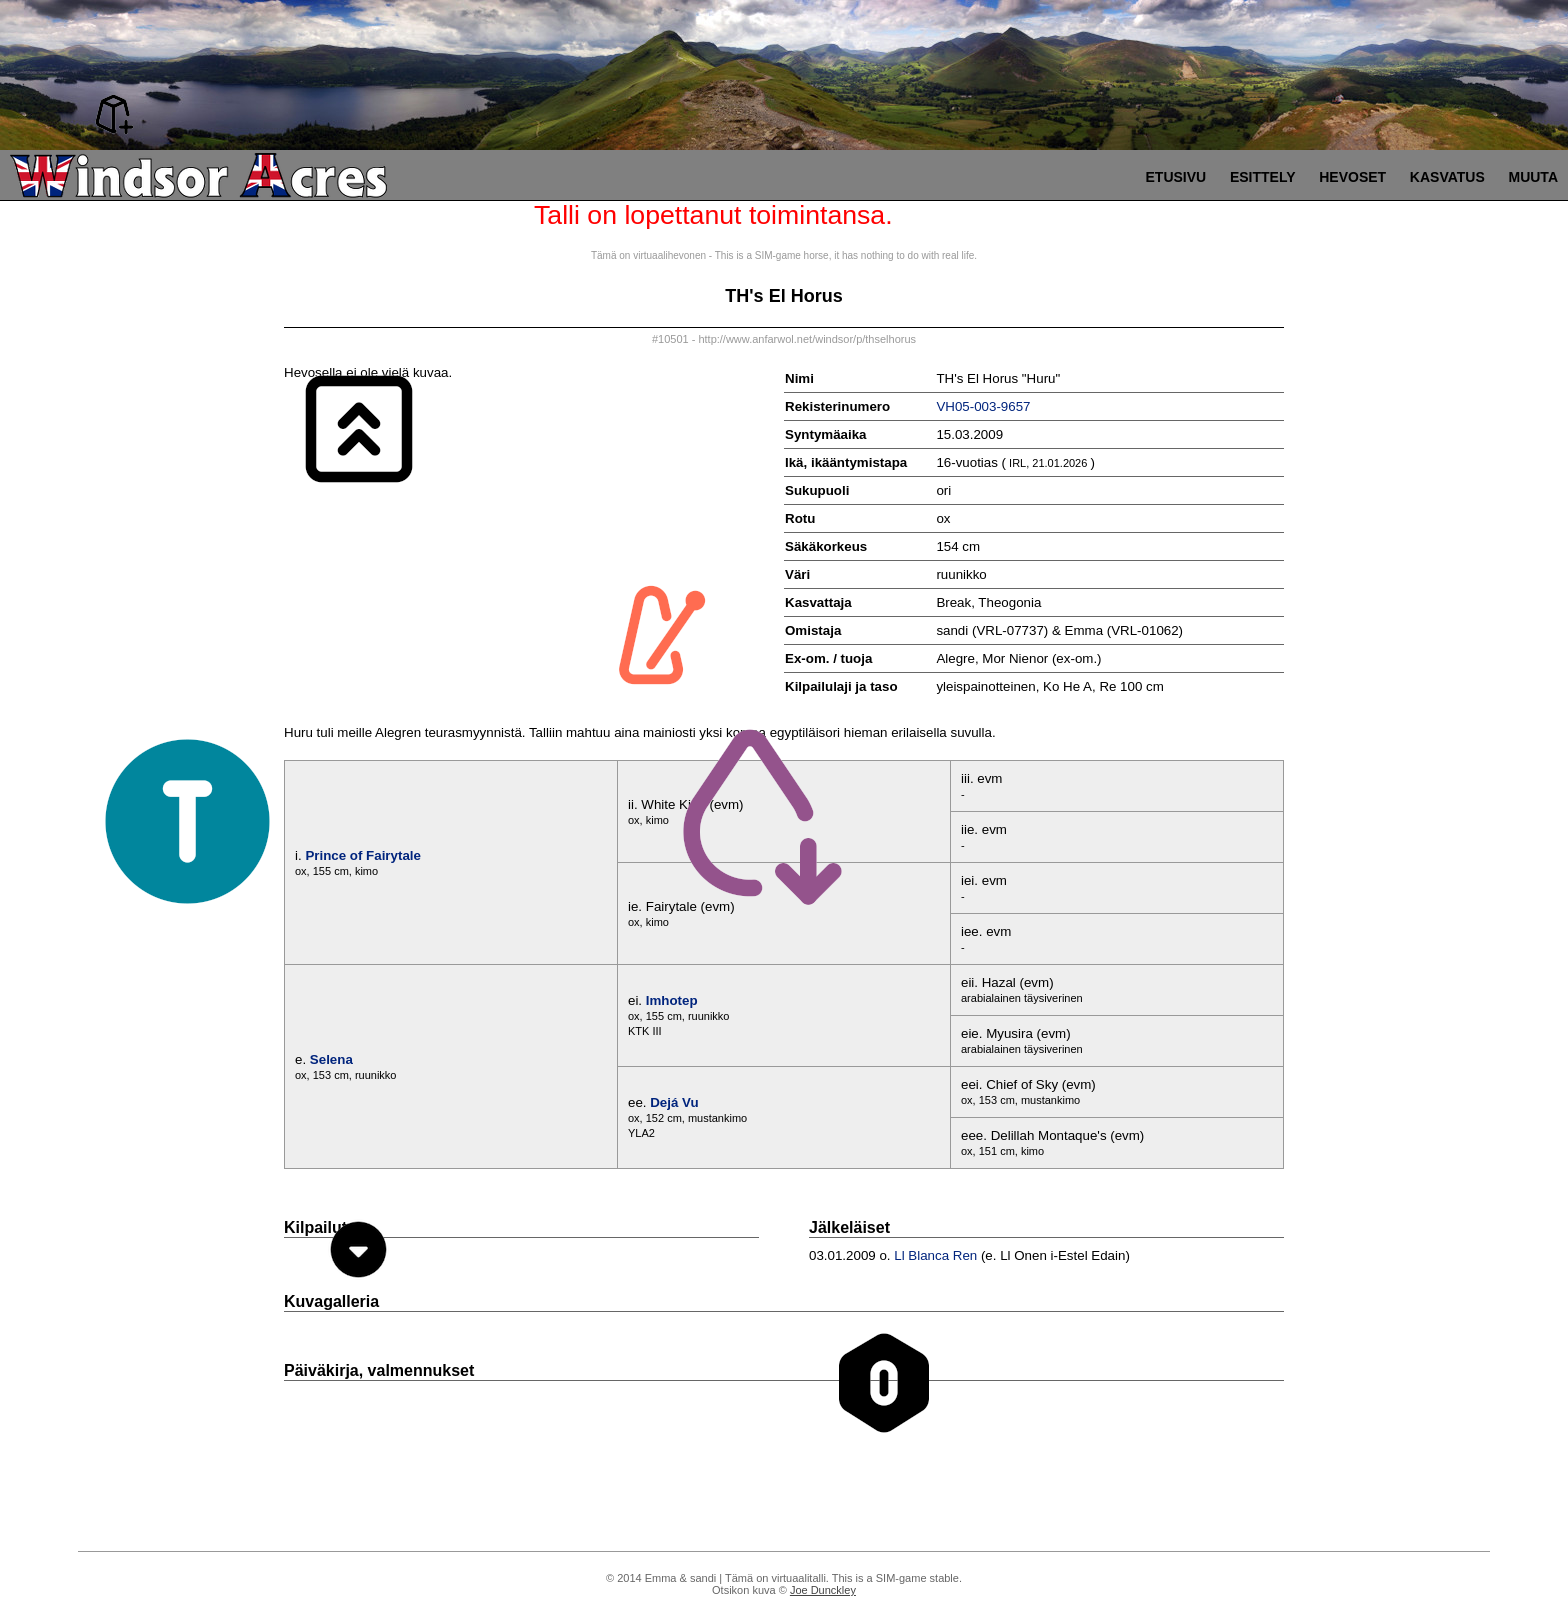  What do you see at coordinates (359, 429) in the screenshot?
I see `scroll to top of page` at bounding box center [359, 429].